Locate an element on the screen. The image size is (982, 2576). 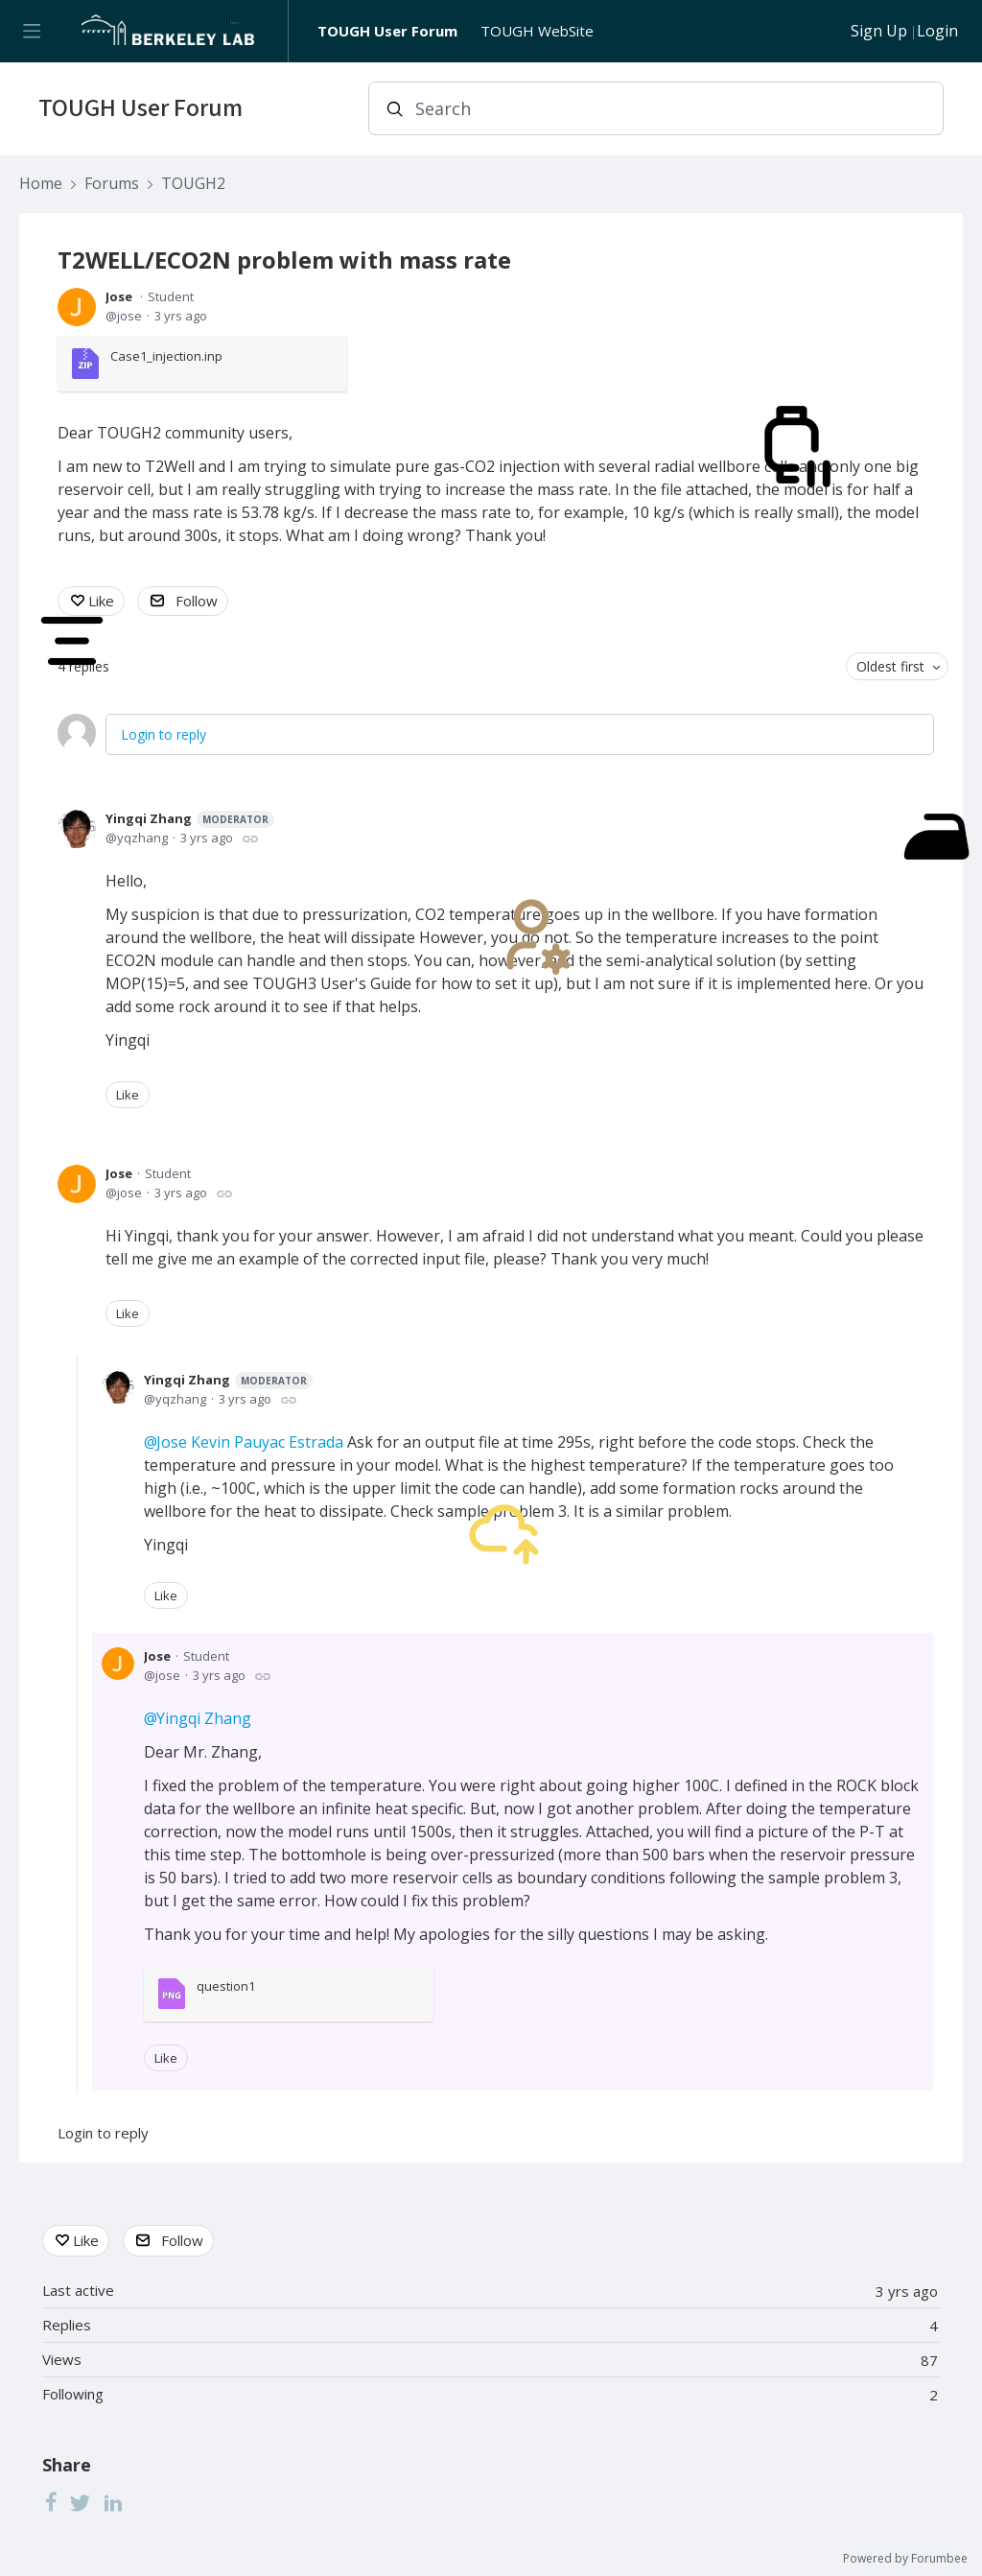
pause activity tracking on smartwatch is located at coordinates (791, 444).